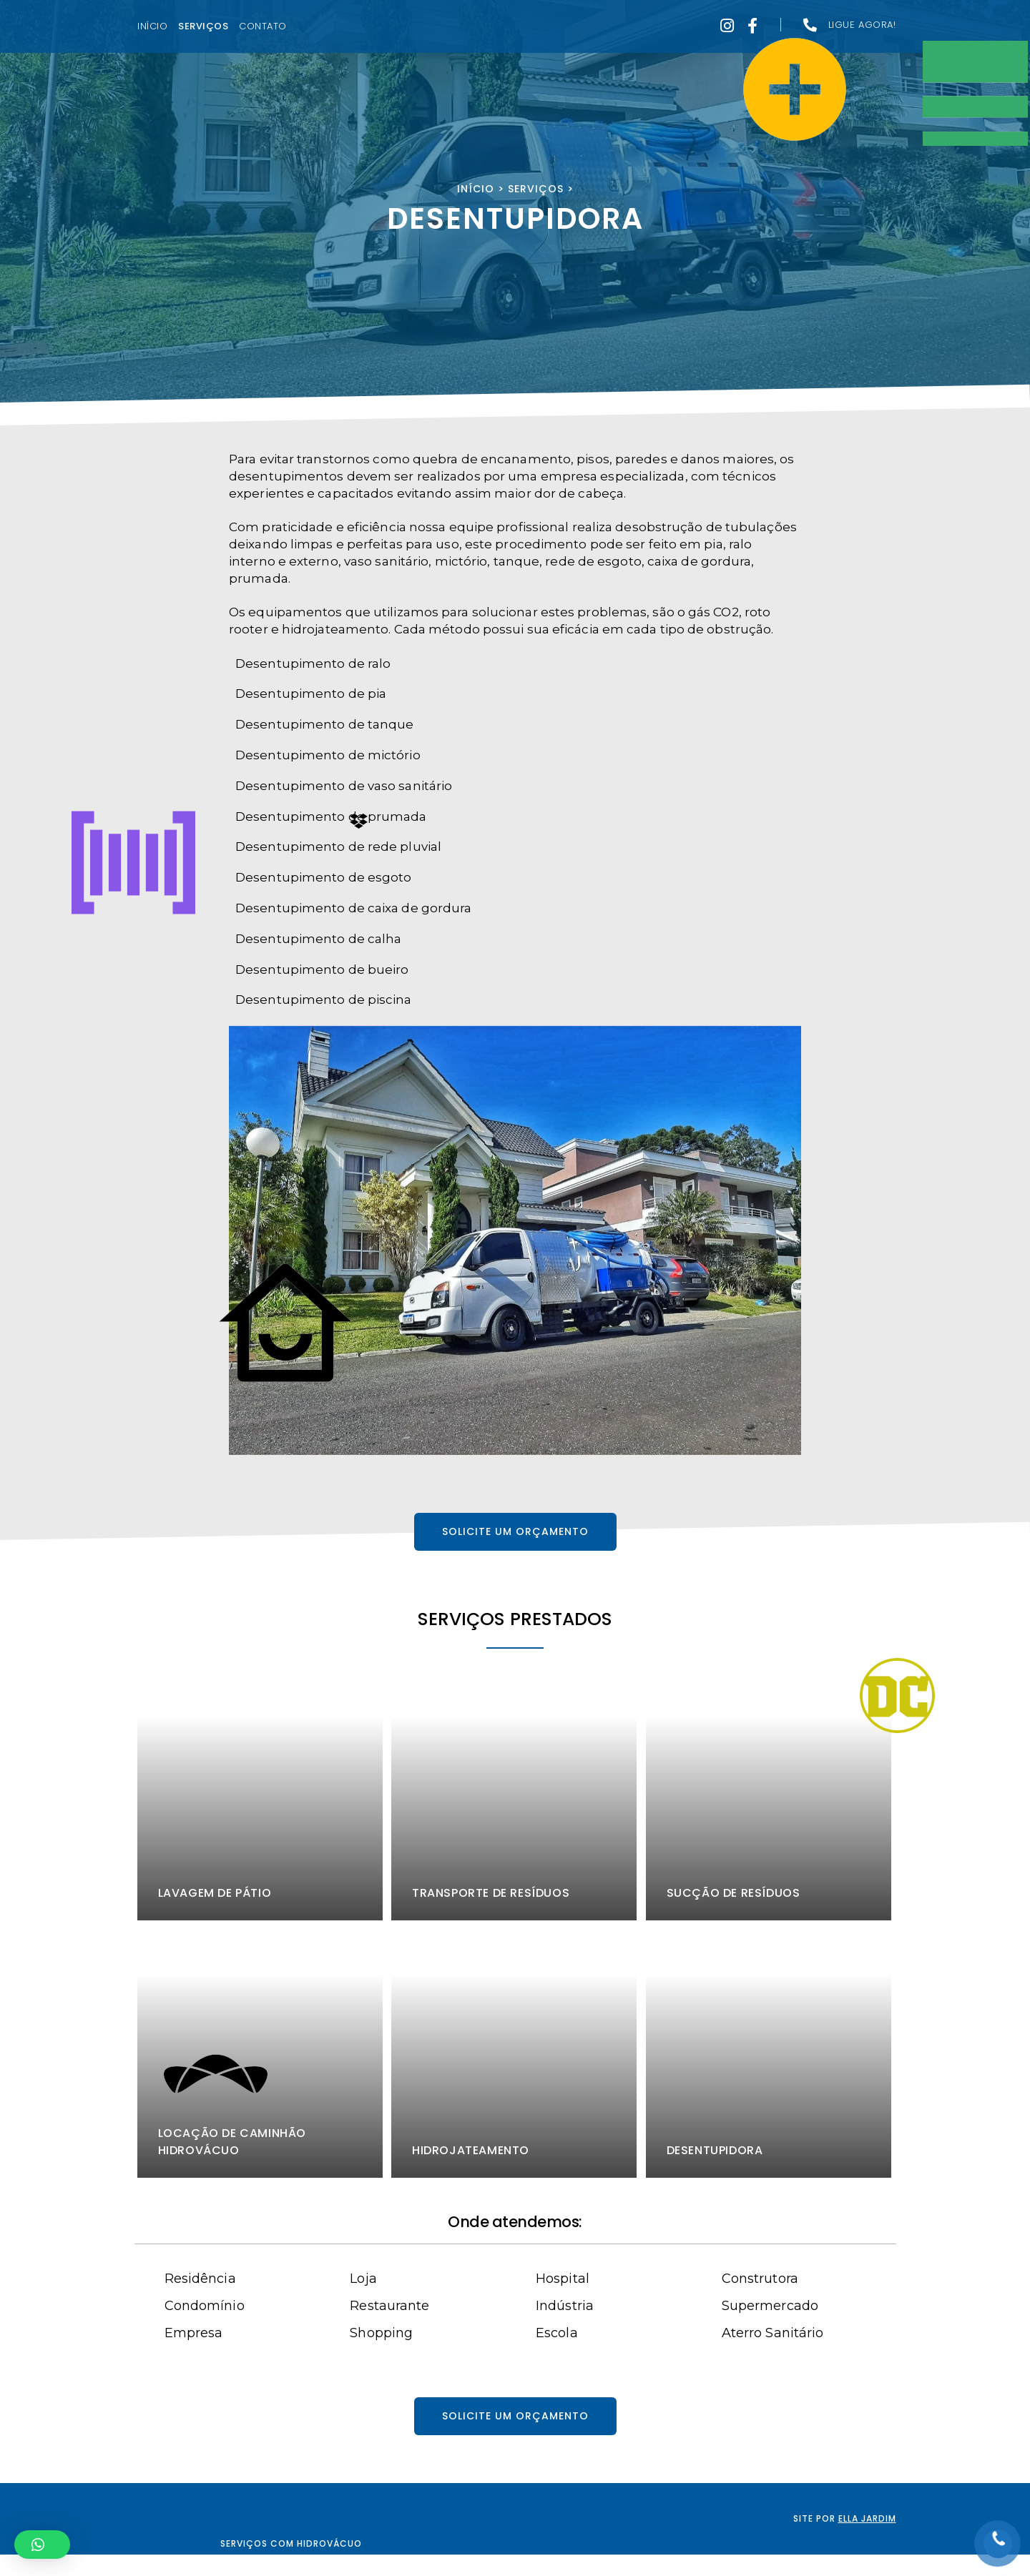 This screenshot has height=2576, width=1030. Describe the element at coordinates (133, 862) in the screenshot. I see `visit papers with code website` at that location.